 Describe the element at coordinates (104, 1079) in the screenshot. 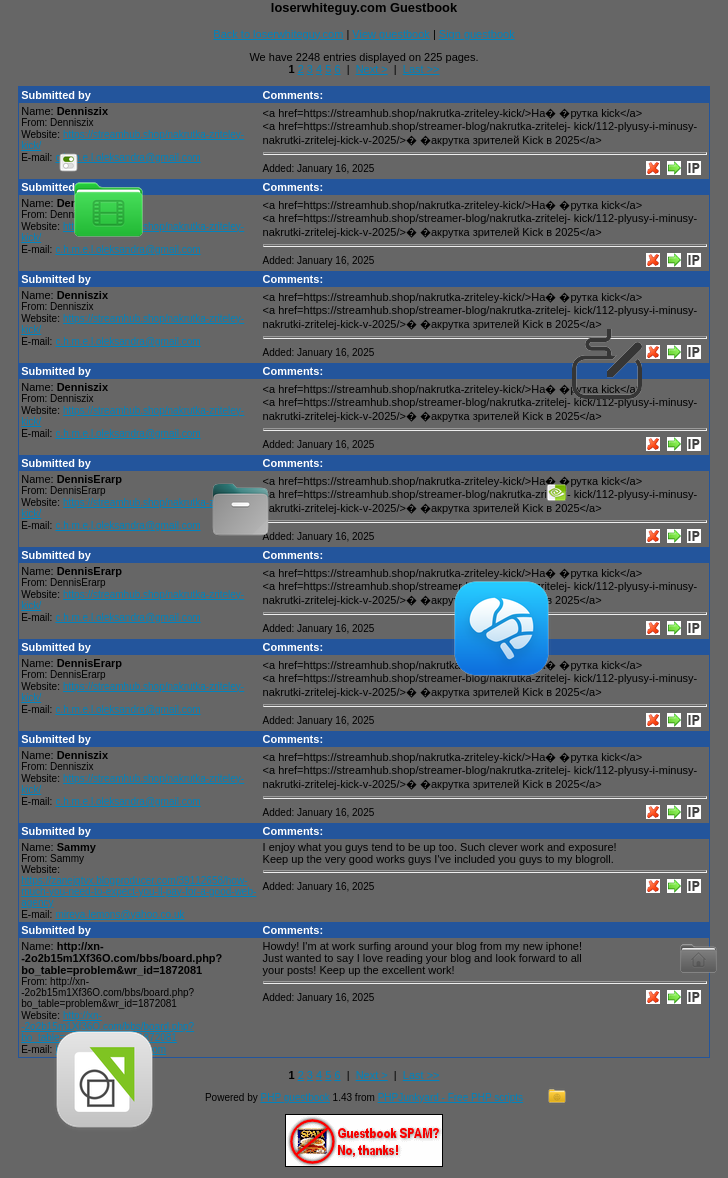

I see `open kig interactive geometry application` at that location.